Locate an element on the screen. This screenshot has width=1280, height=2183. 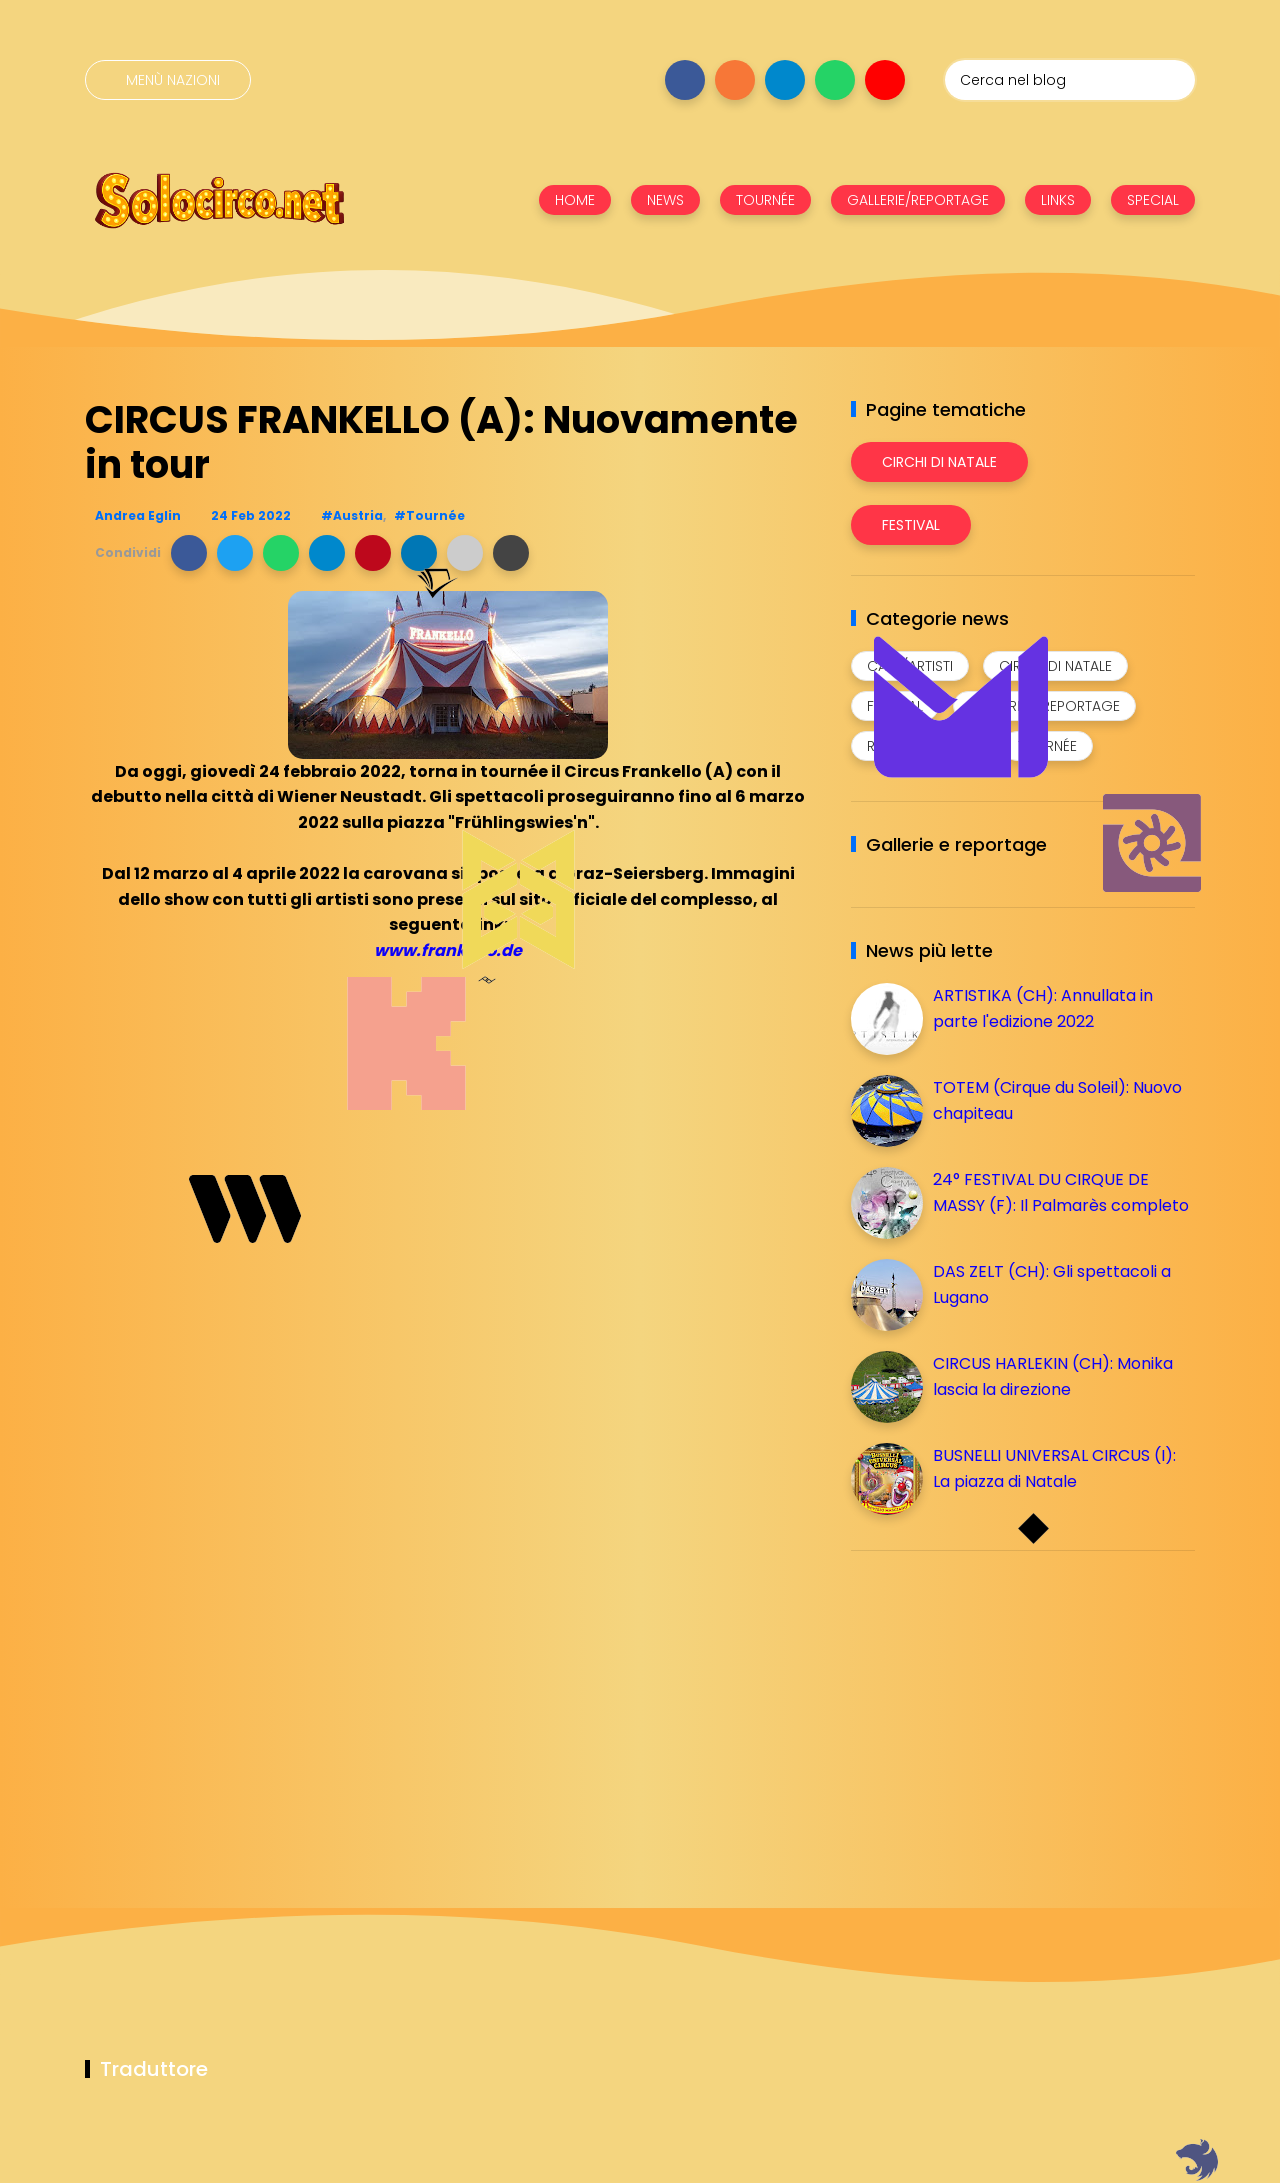
backbone.js framework logo is located at coordinates (518, 899).